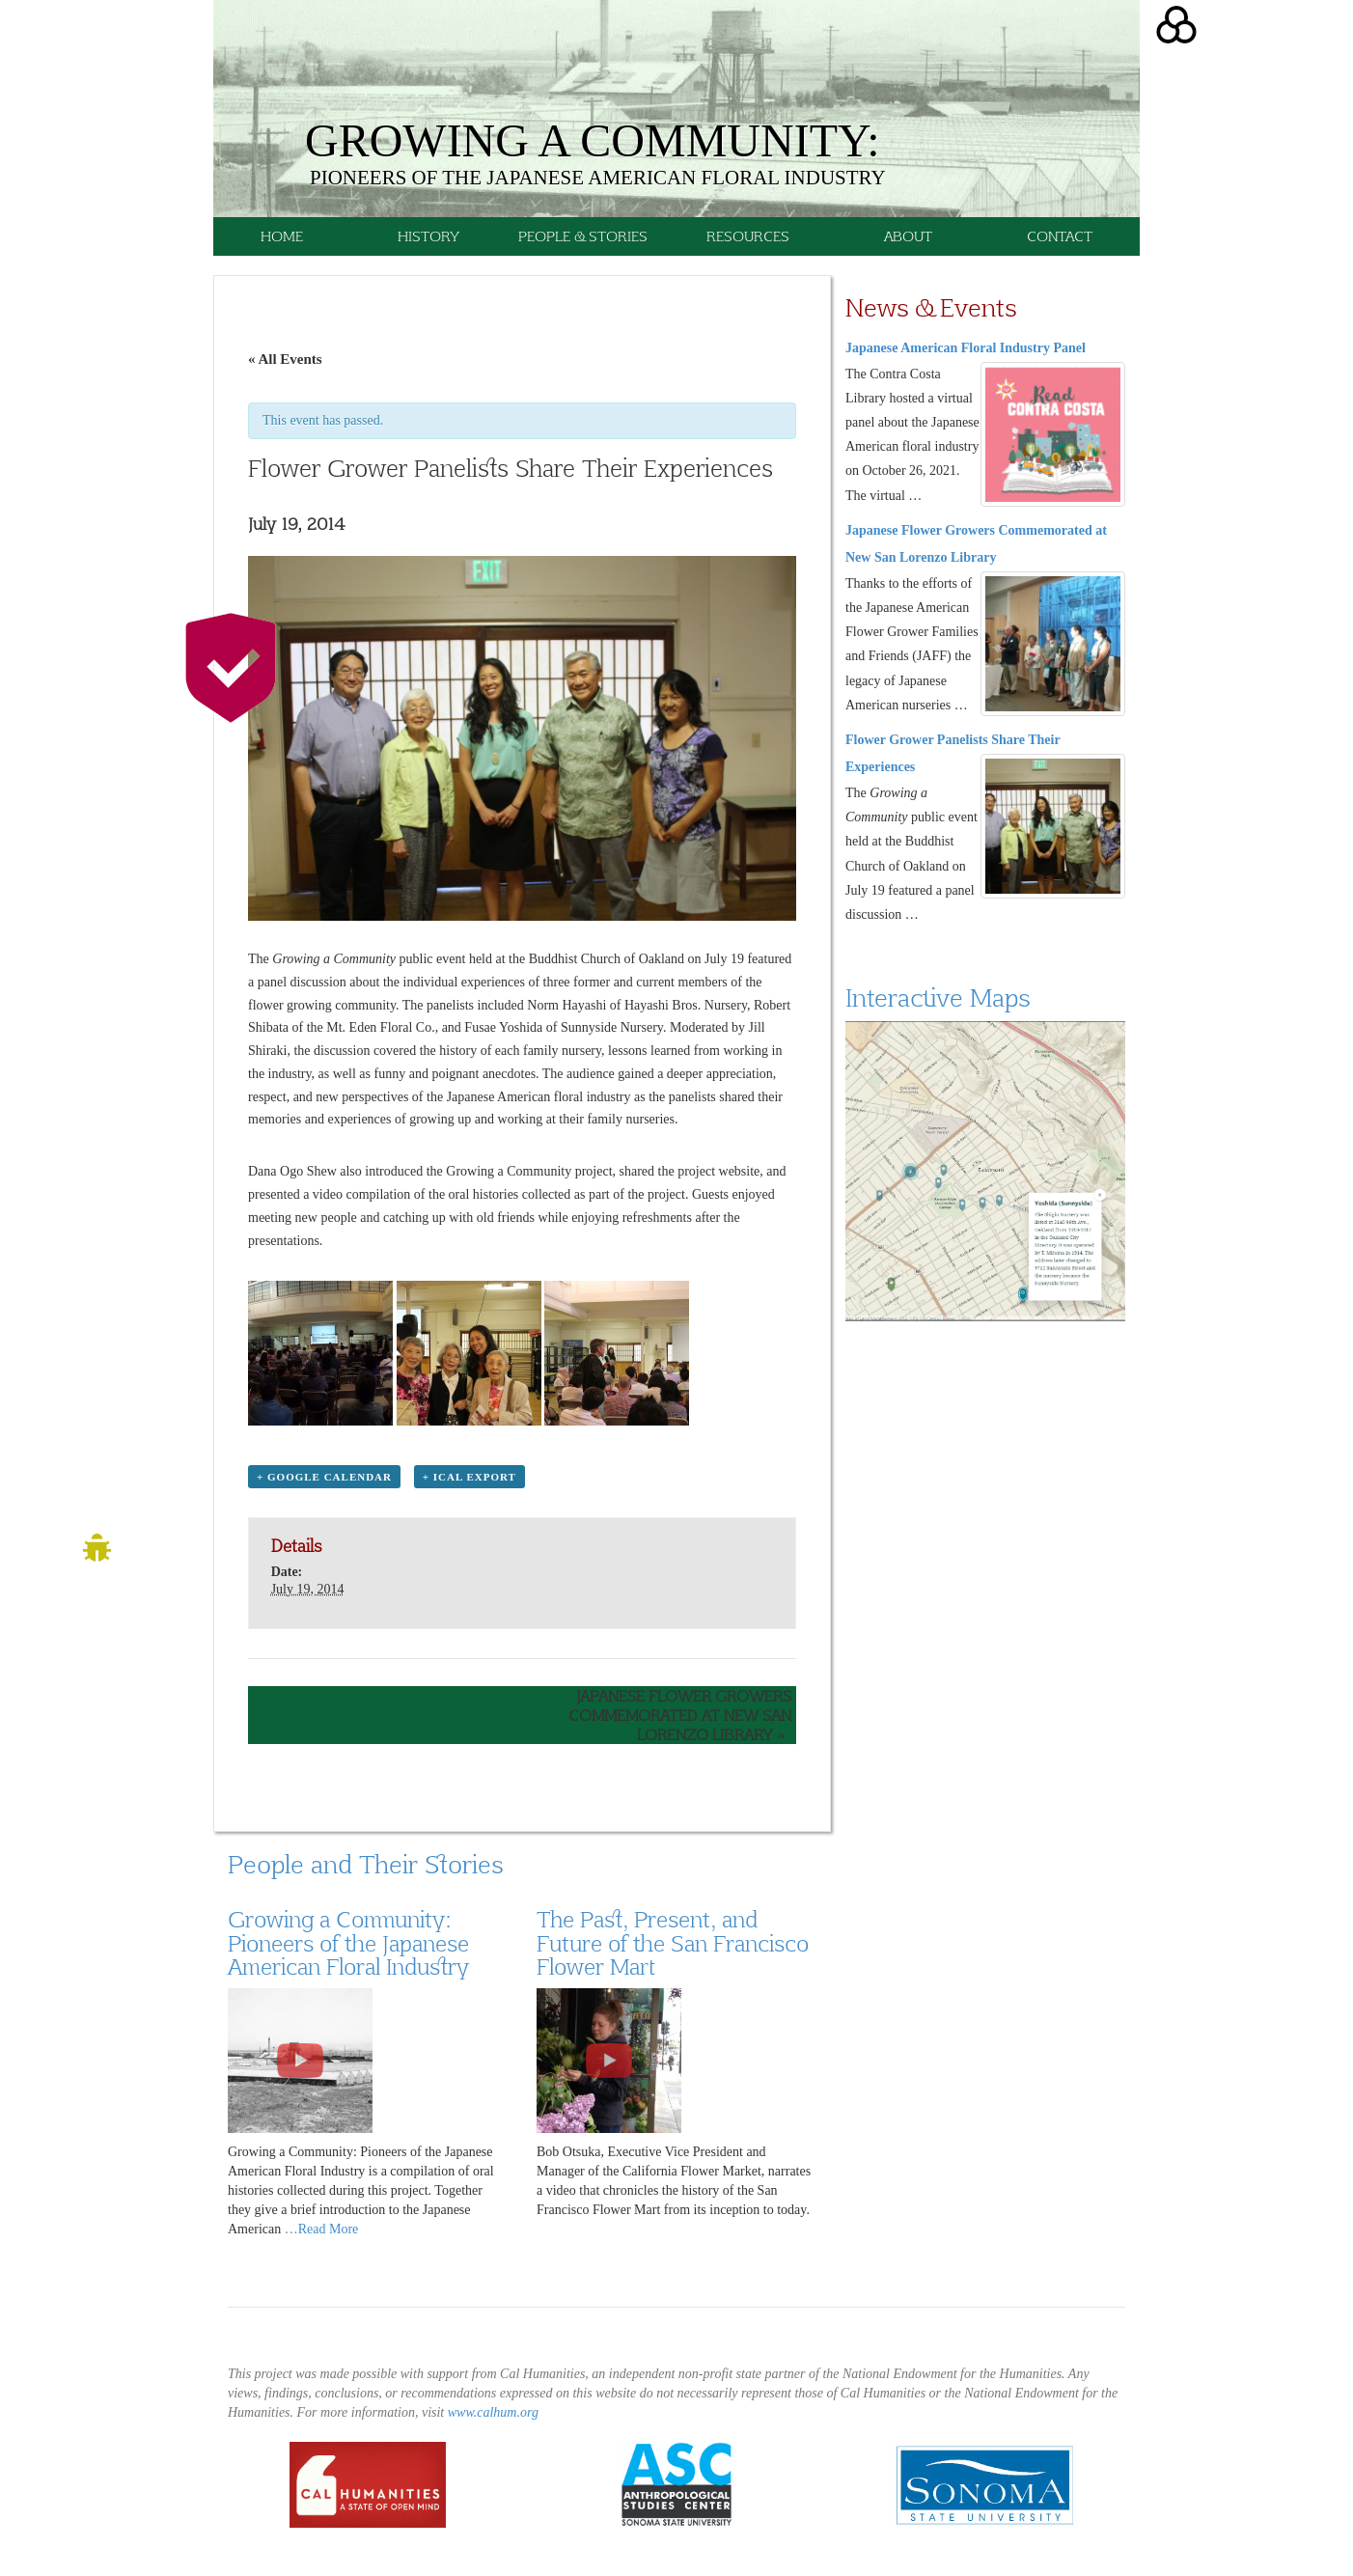 The width and height of the screenshot is (1353, 2576). I want to click on adjust color filter settings, so click(1176, 27).